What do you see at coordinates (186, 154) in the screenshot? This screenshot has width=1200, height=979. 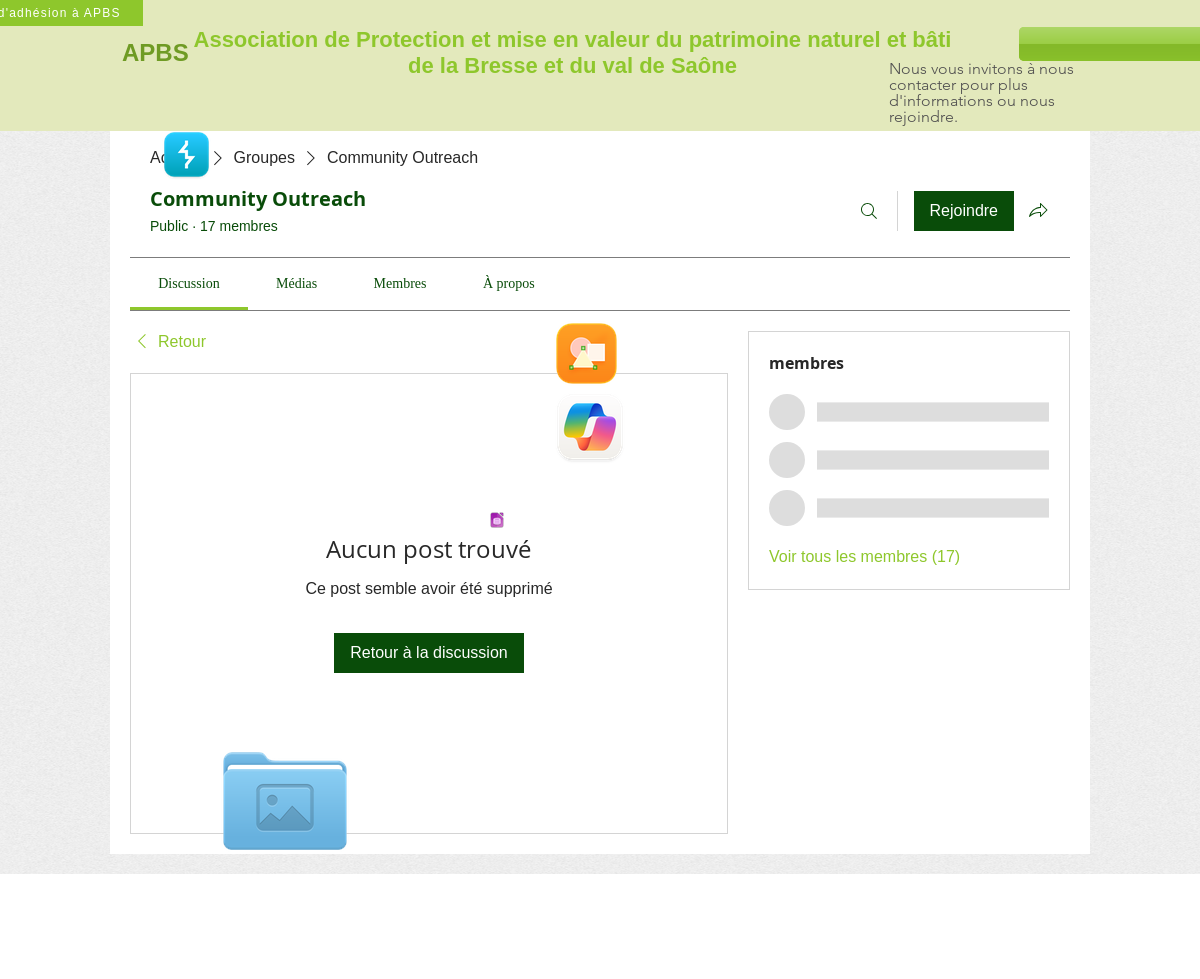 I see `open burp suite application` at bounding box center [186, 154].